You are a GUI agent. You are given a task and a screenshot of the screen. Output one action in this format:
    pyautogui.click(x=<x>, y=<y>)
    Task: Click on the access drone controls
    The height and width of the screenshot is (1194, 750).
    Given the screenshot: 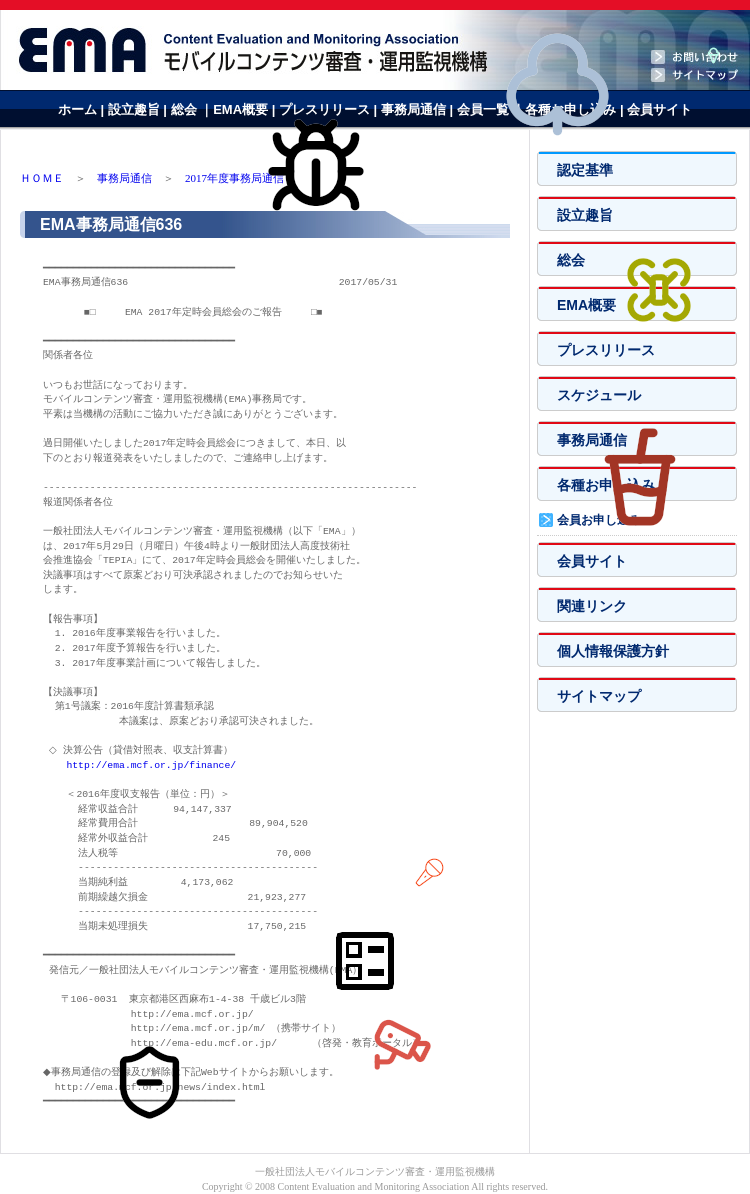 What is the action you would take?
    pyautogui.click(x=659, y=290)
    